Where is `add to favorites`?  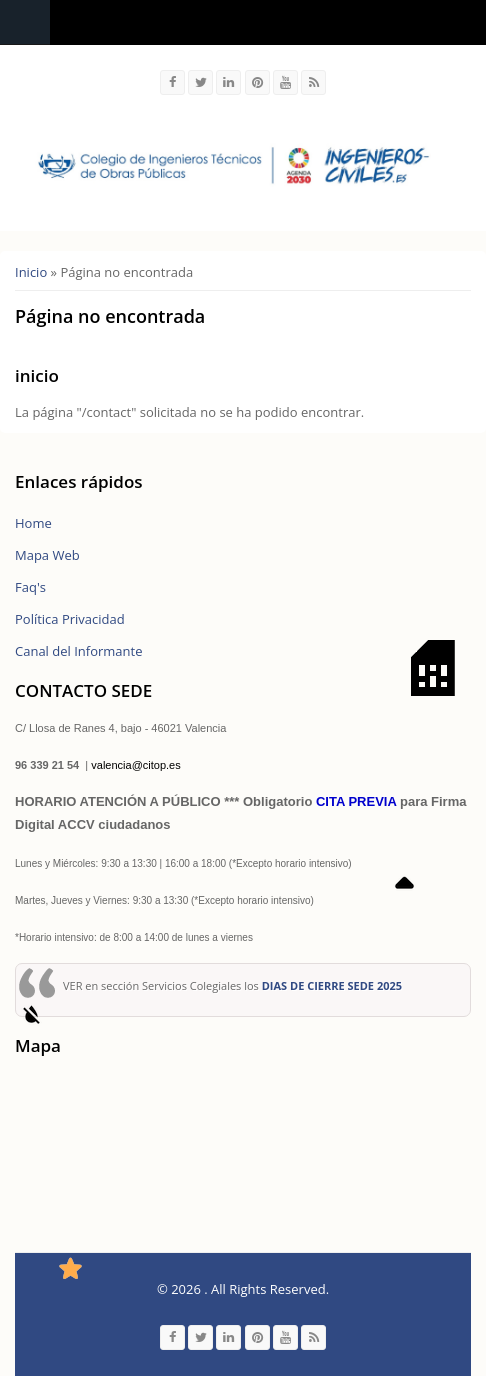
add to favorites is located at coordinates (70, 1268).